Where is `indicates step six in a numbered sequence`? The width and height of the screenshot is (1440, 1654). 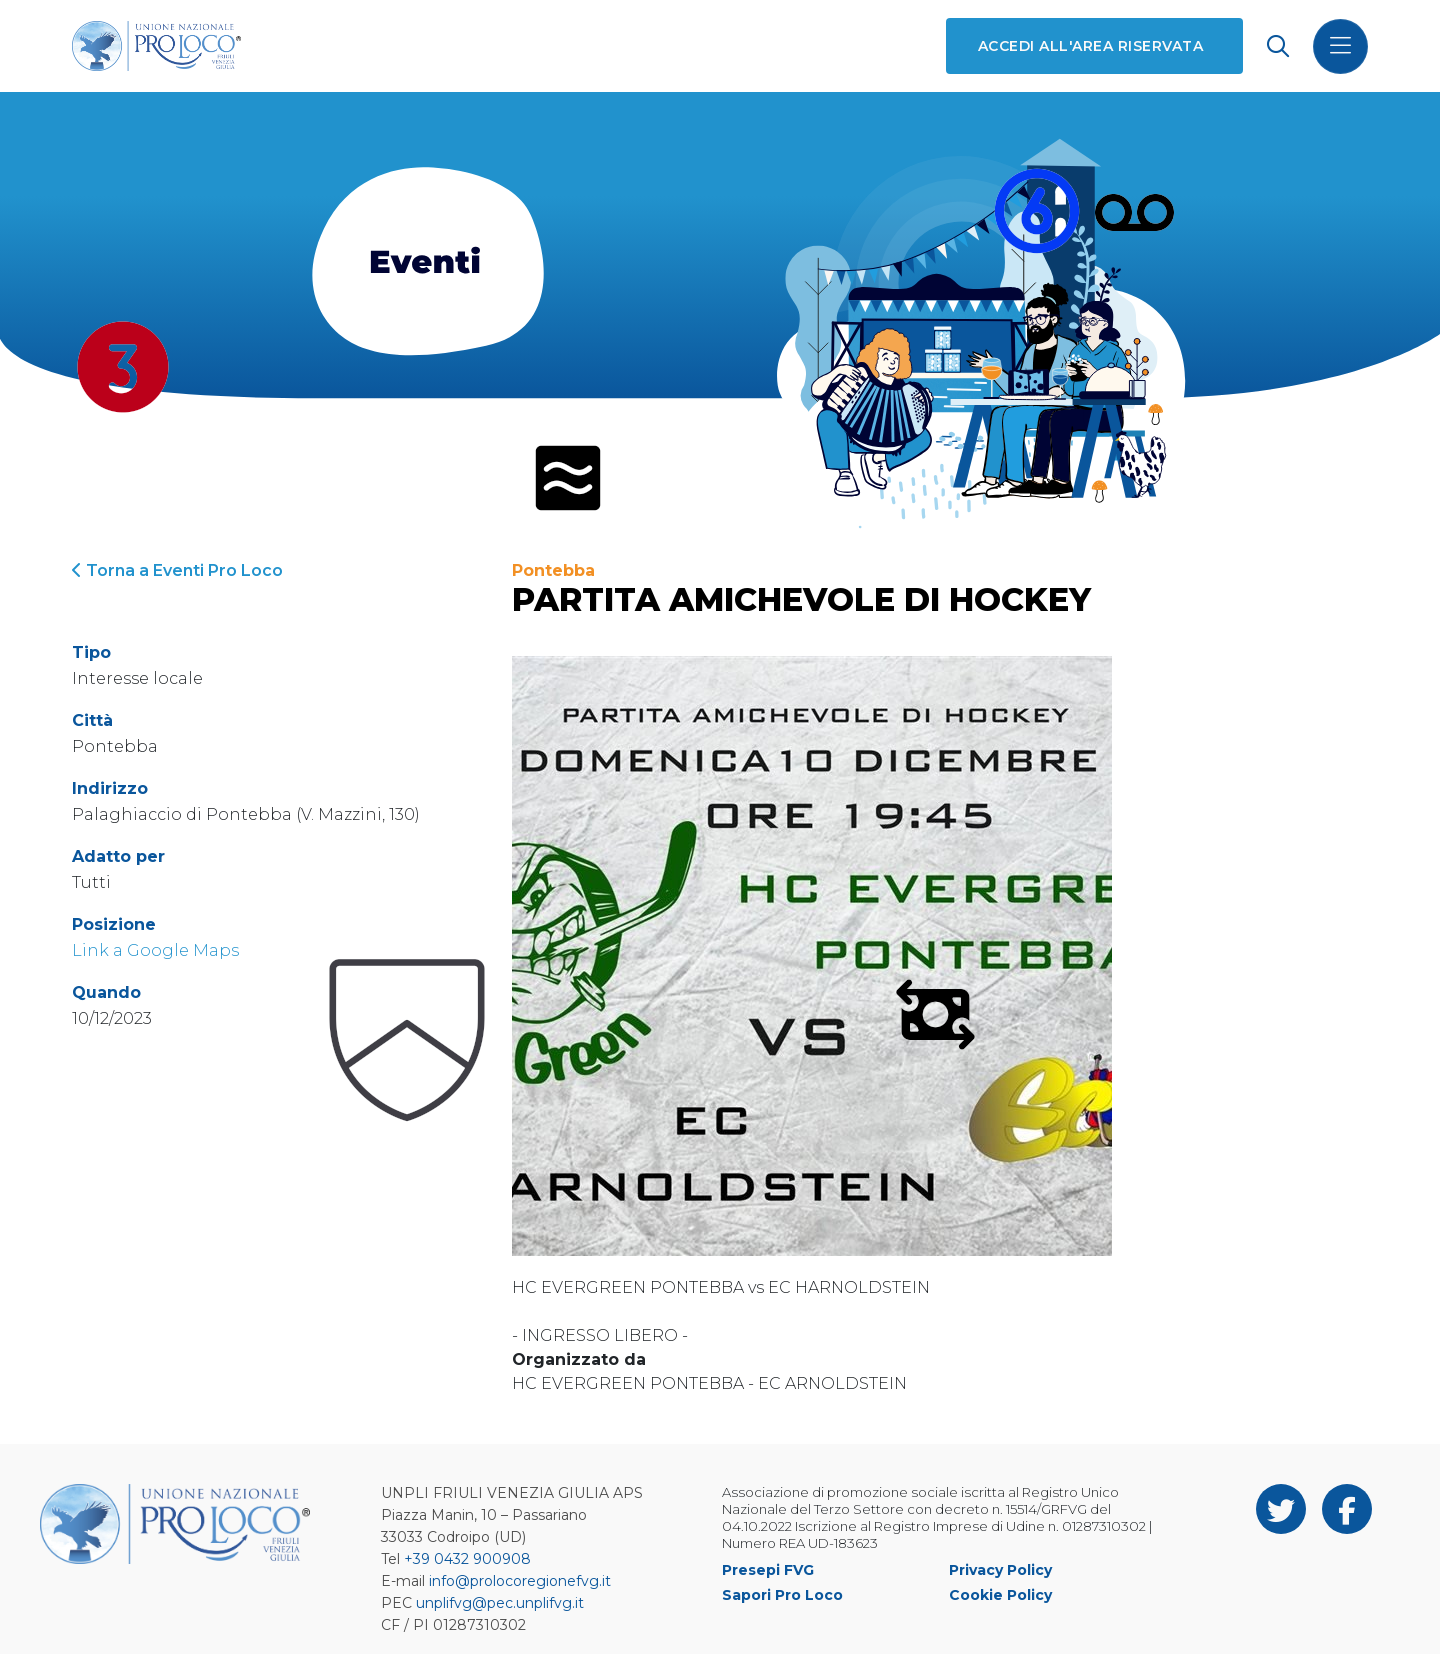
indicates step six in a numbered sequence is located at coordinates (1037, 211).